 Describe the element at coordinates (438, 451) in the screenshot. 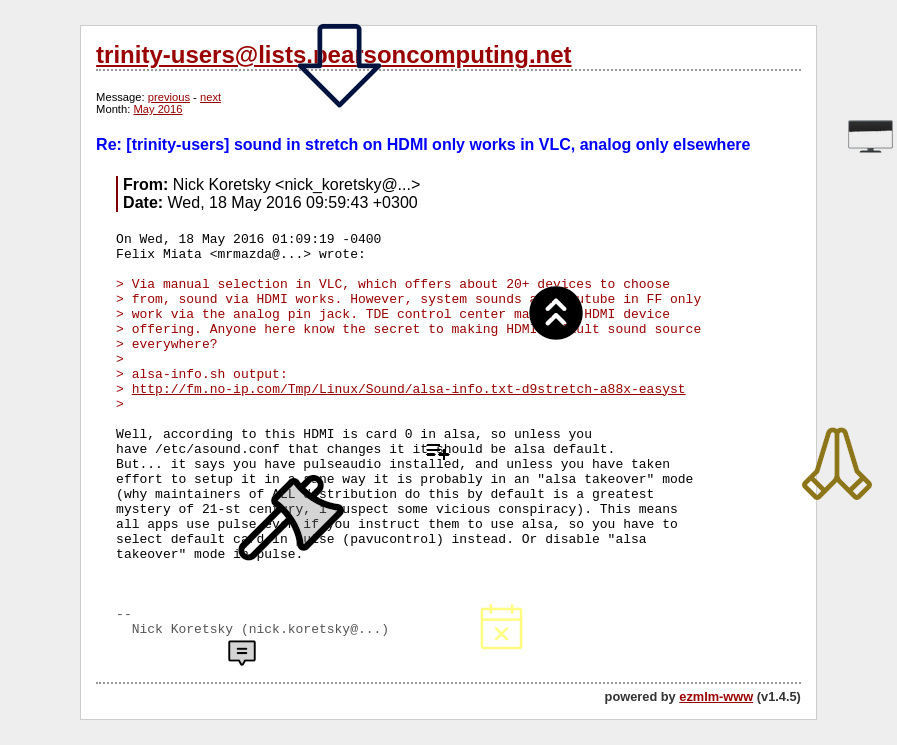

I see `add to playlist` at that location.